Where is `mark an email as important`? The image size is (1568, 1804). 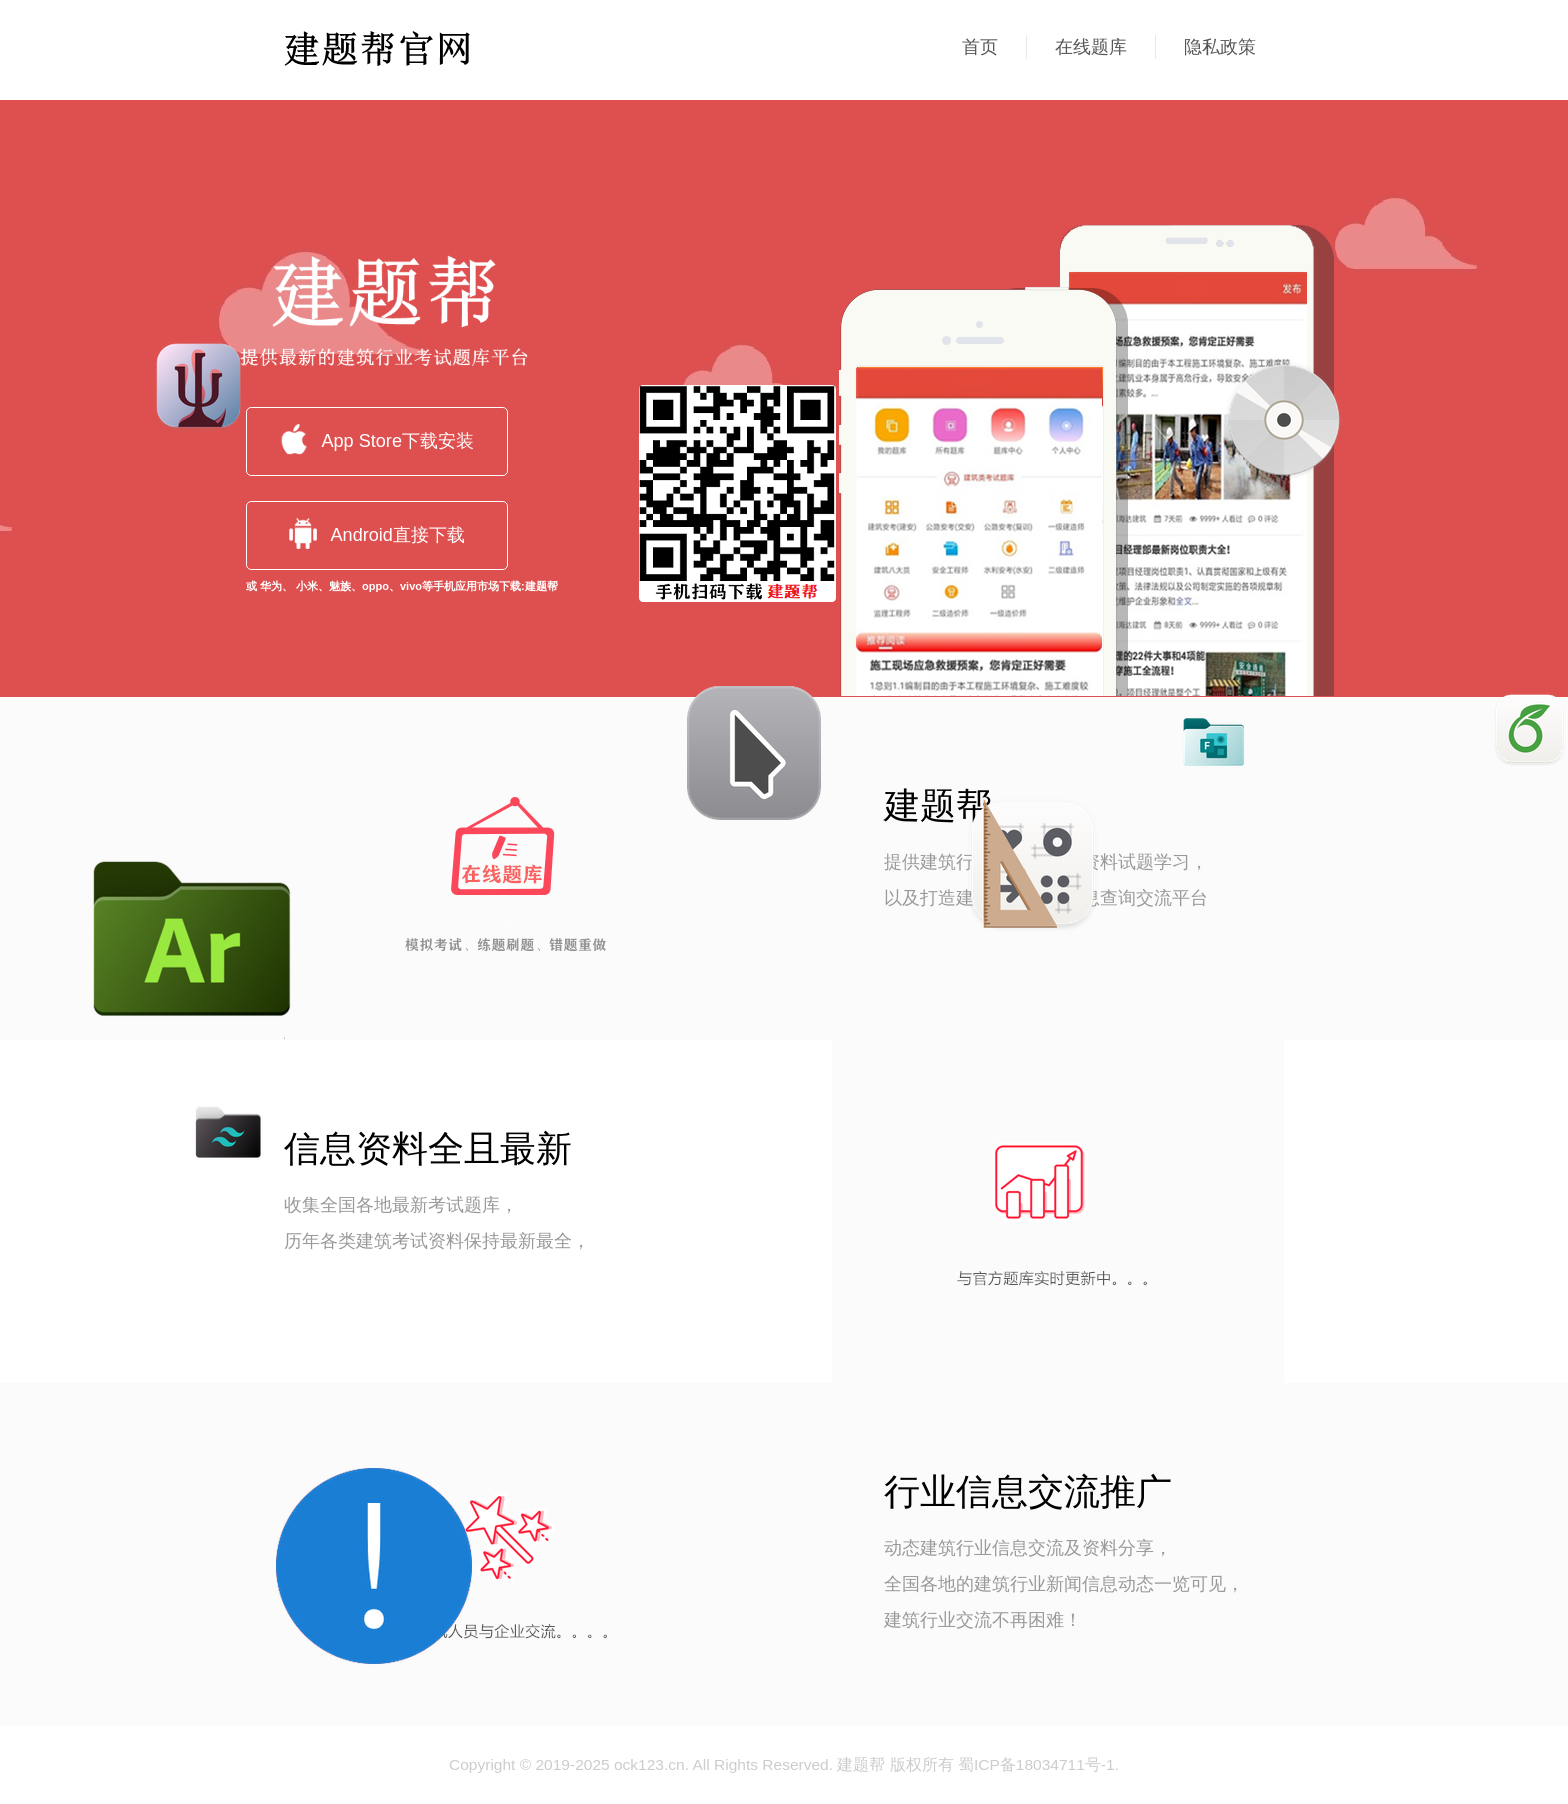
mark an email as important is located at coordinates (374, 1566).